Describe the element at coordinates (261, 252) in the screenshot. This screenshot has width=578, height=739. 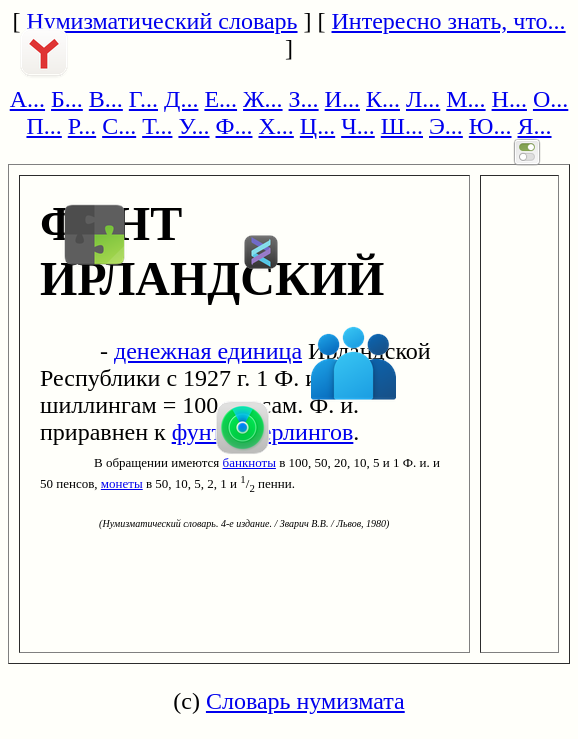
I see `open the helix app` at that location.